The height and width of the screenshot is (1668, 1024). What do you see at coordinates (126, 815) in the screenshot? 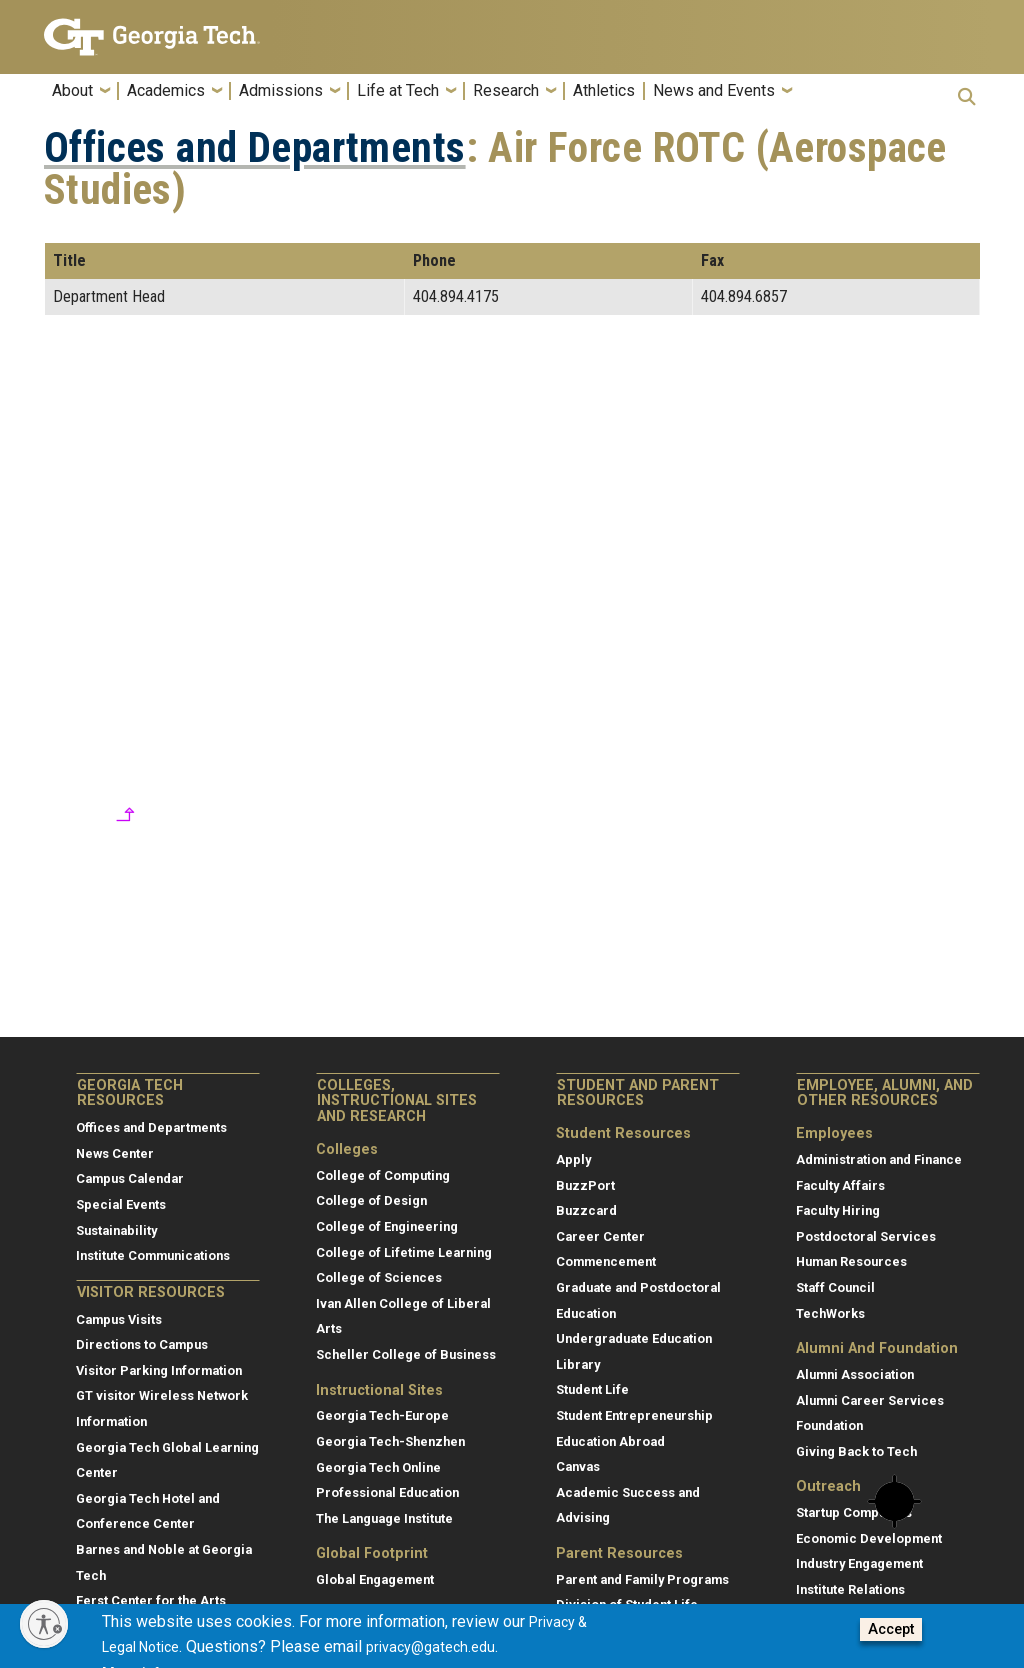
I see `redirect or forward content upward` at bounding box center [126, 815].